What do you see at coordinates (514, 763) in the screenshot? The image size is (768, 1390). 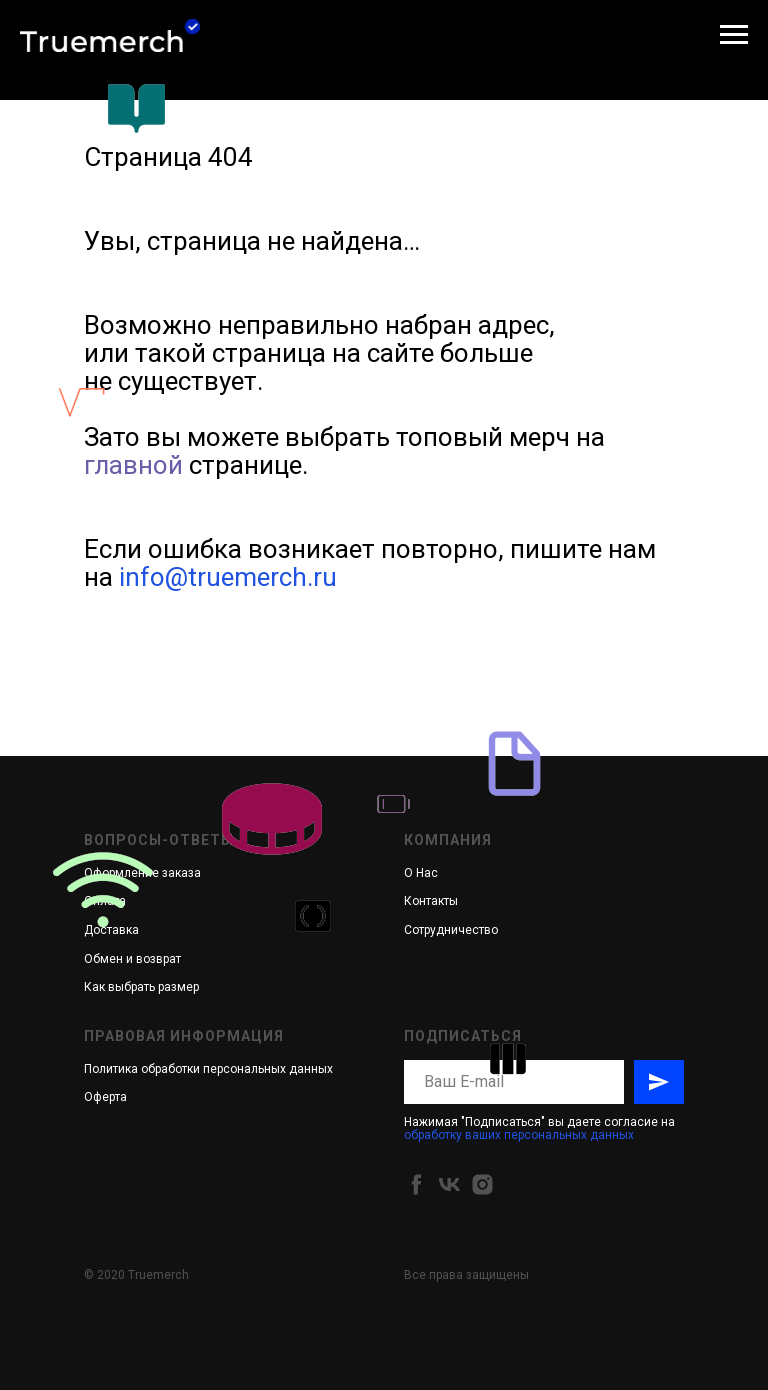 I see `view or open a file` at bounding box center [514, 763].